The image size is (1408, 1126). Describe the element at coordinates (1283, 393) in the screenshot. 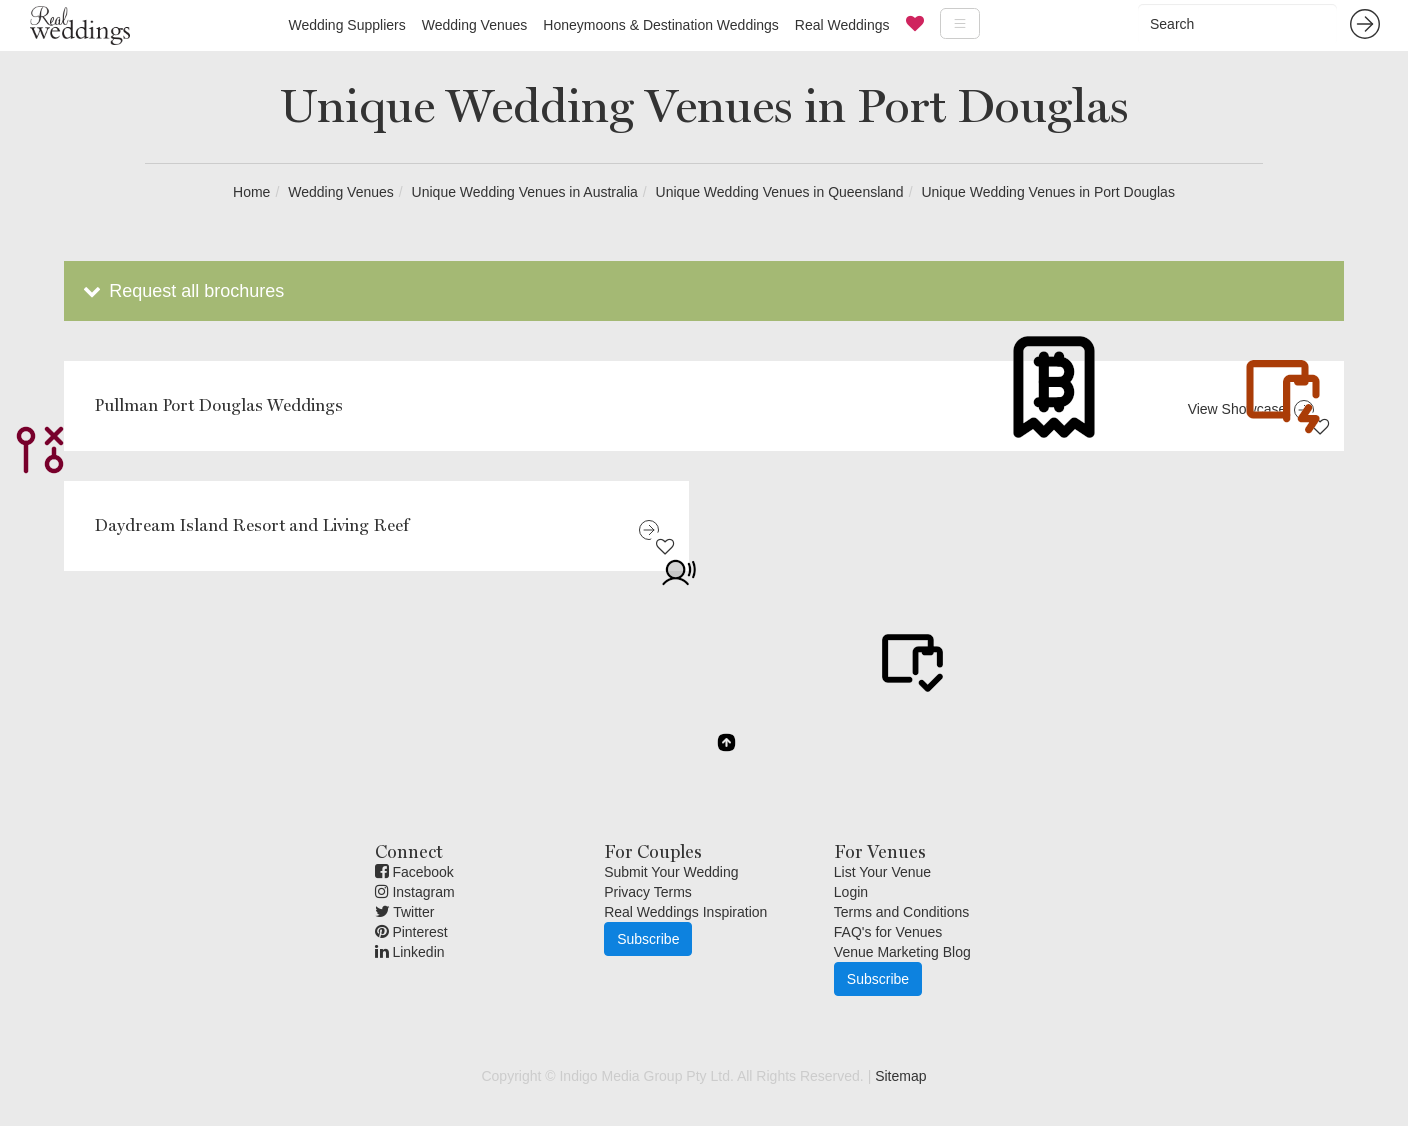

I see `device charging or power status` at that location.